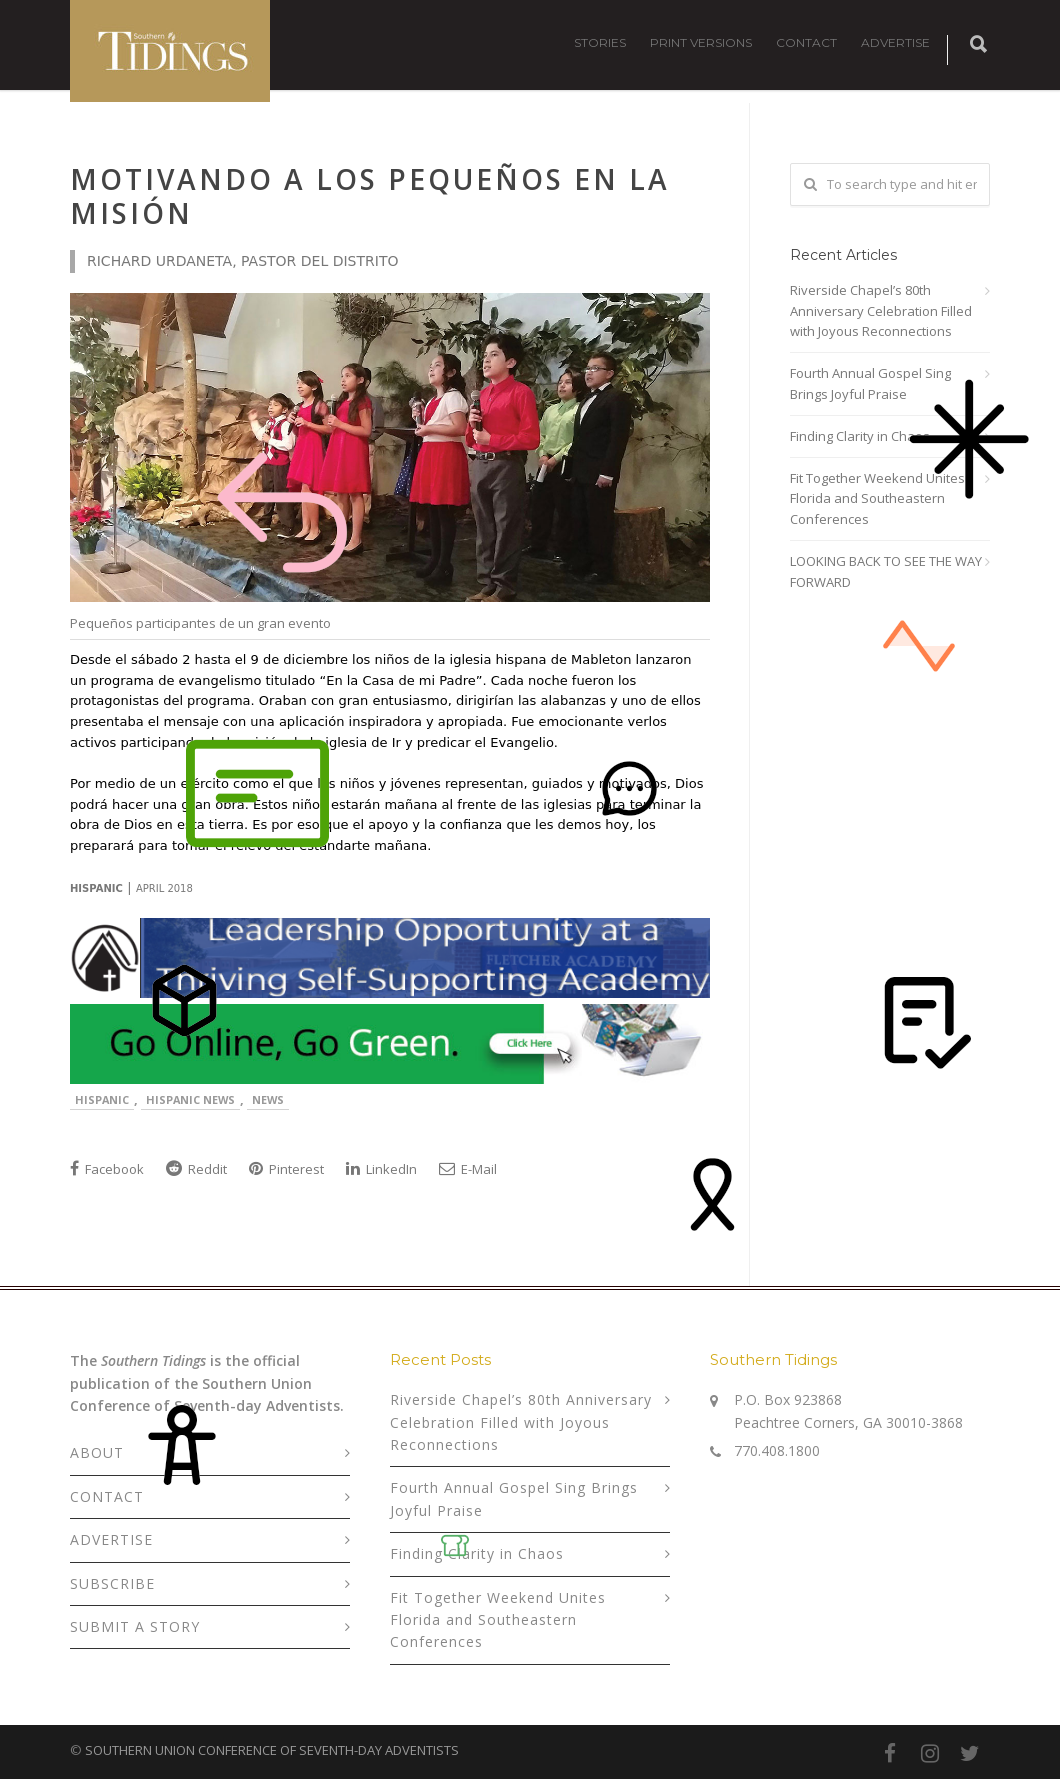 This screenshot has width=1060, height=1779. What do you see at coordinates (257, 793) in the screenshot?
I see `view or create a note` at bounding box center [257, 793].